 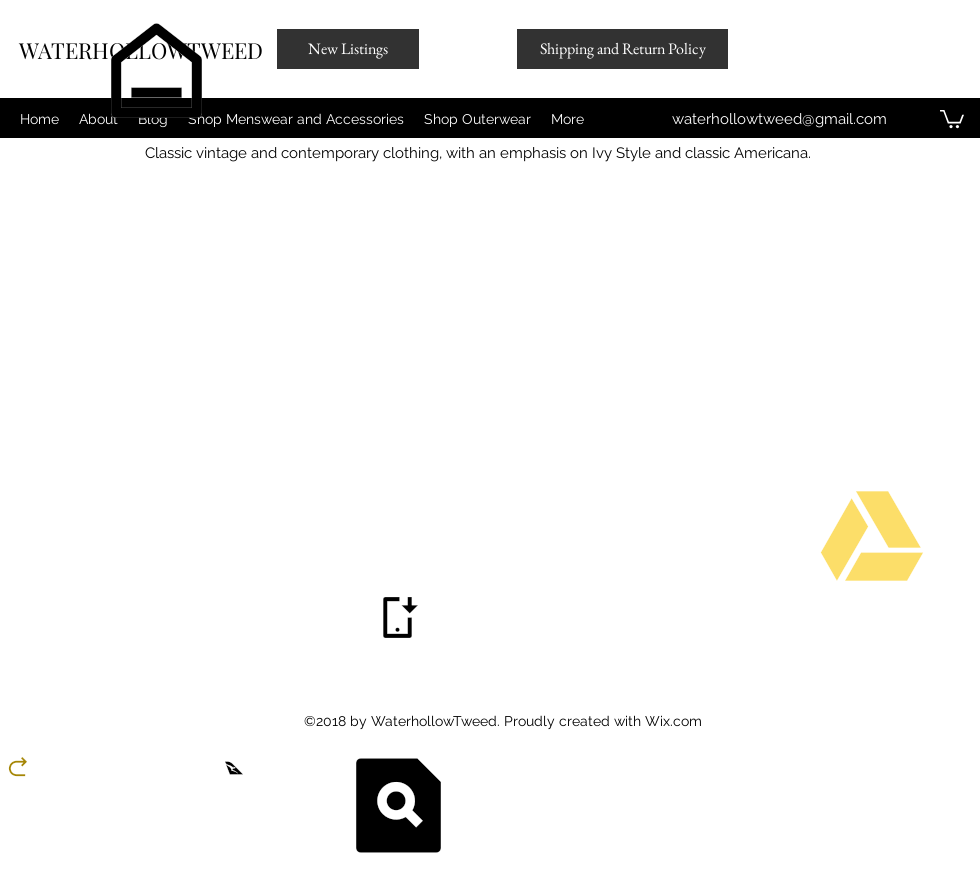 What do you see at coordinates (398, 805) in the screenshot?
I see `search within a document or file` at bounding box center [398, 805].